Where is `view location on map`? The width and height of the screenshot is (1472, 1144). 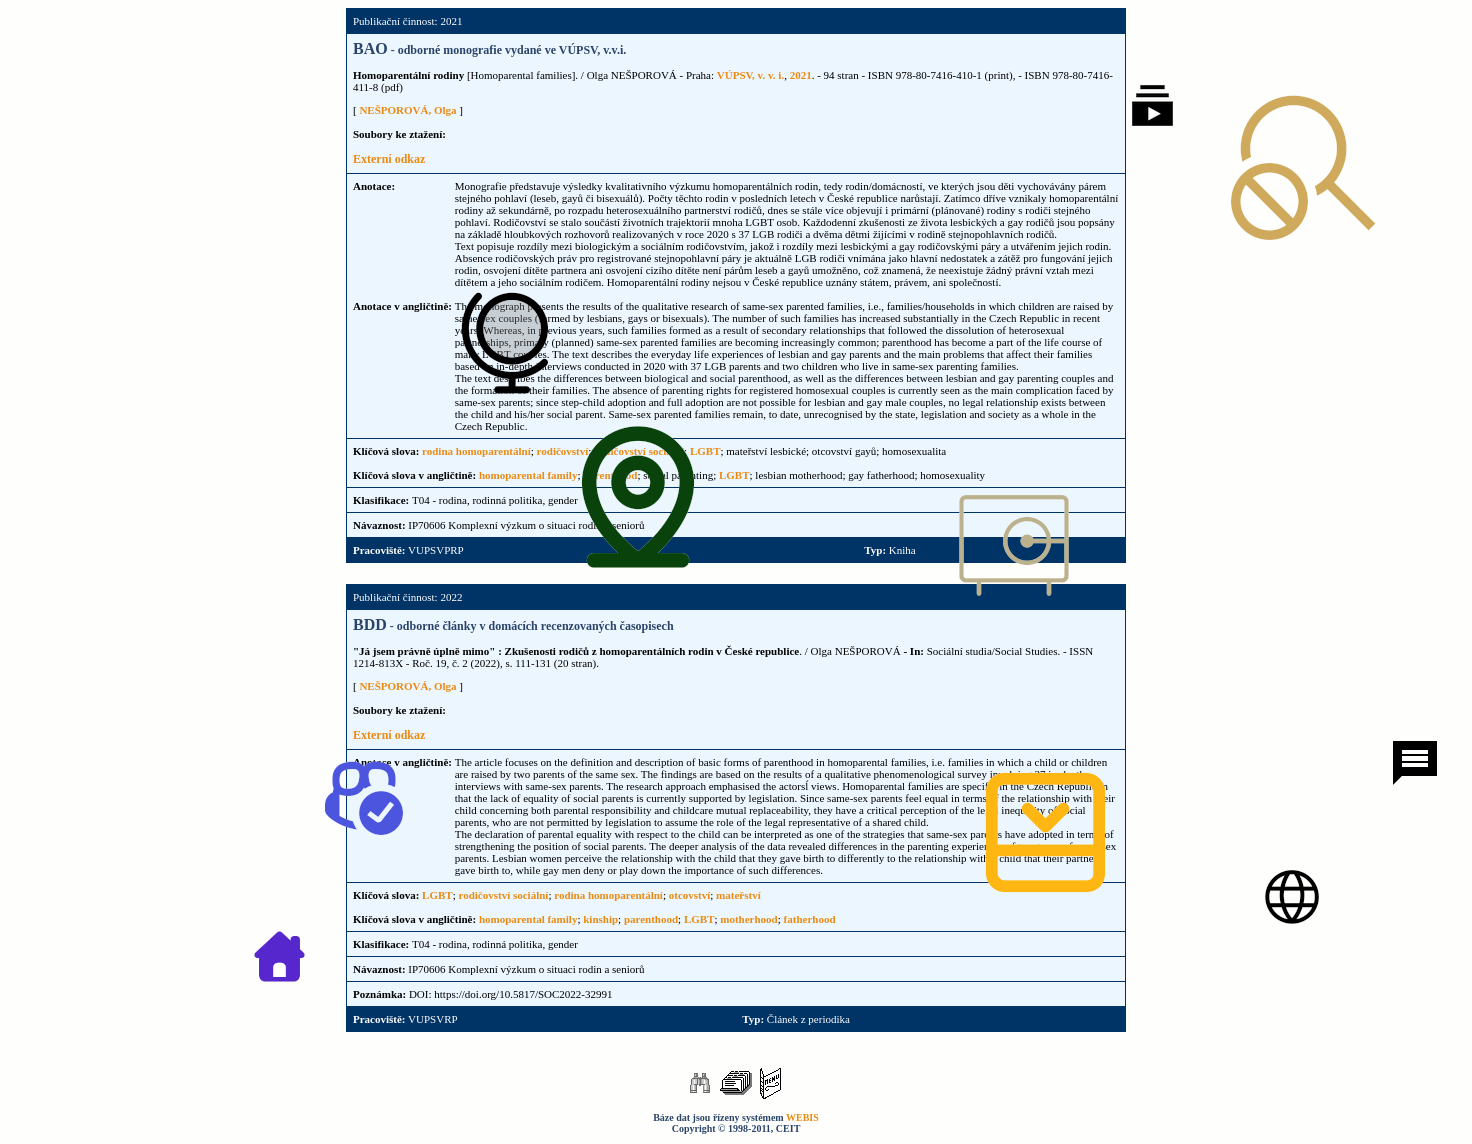 view location on map is located at coordinates (638, 497).